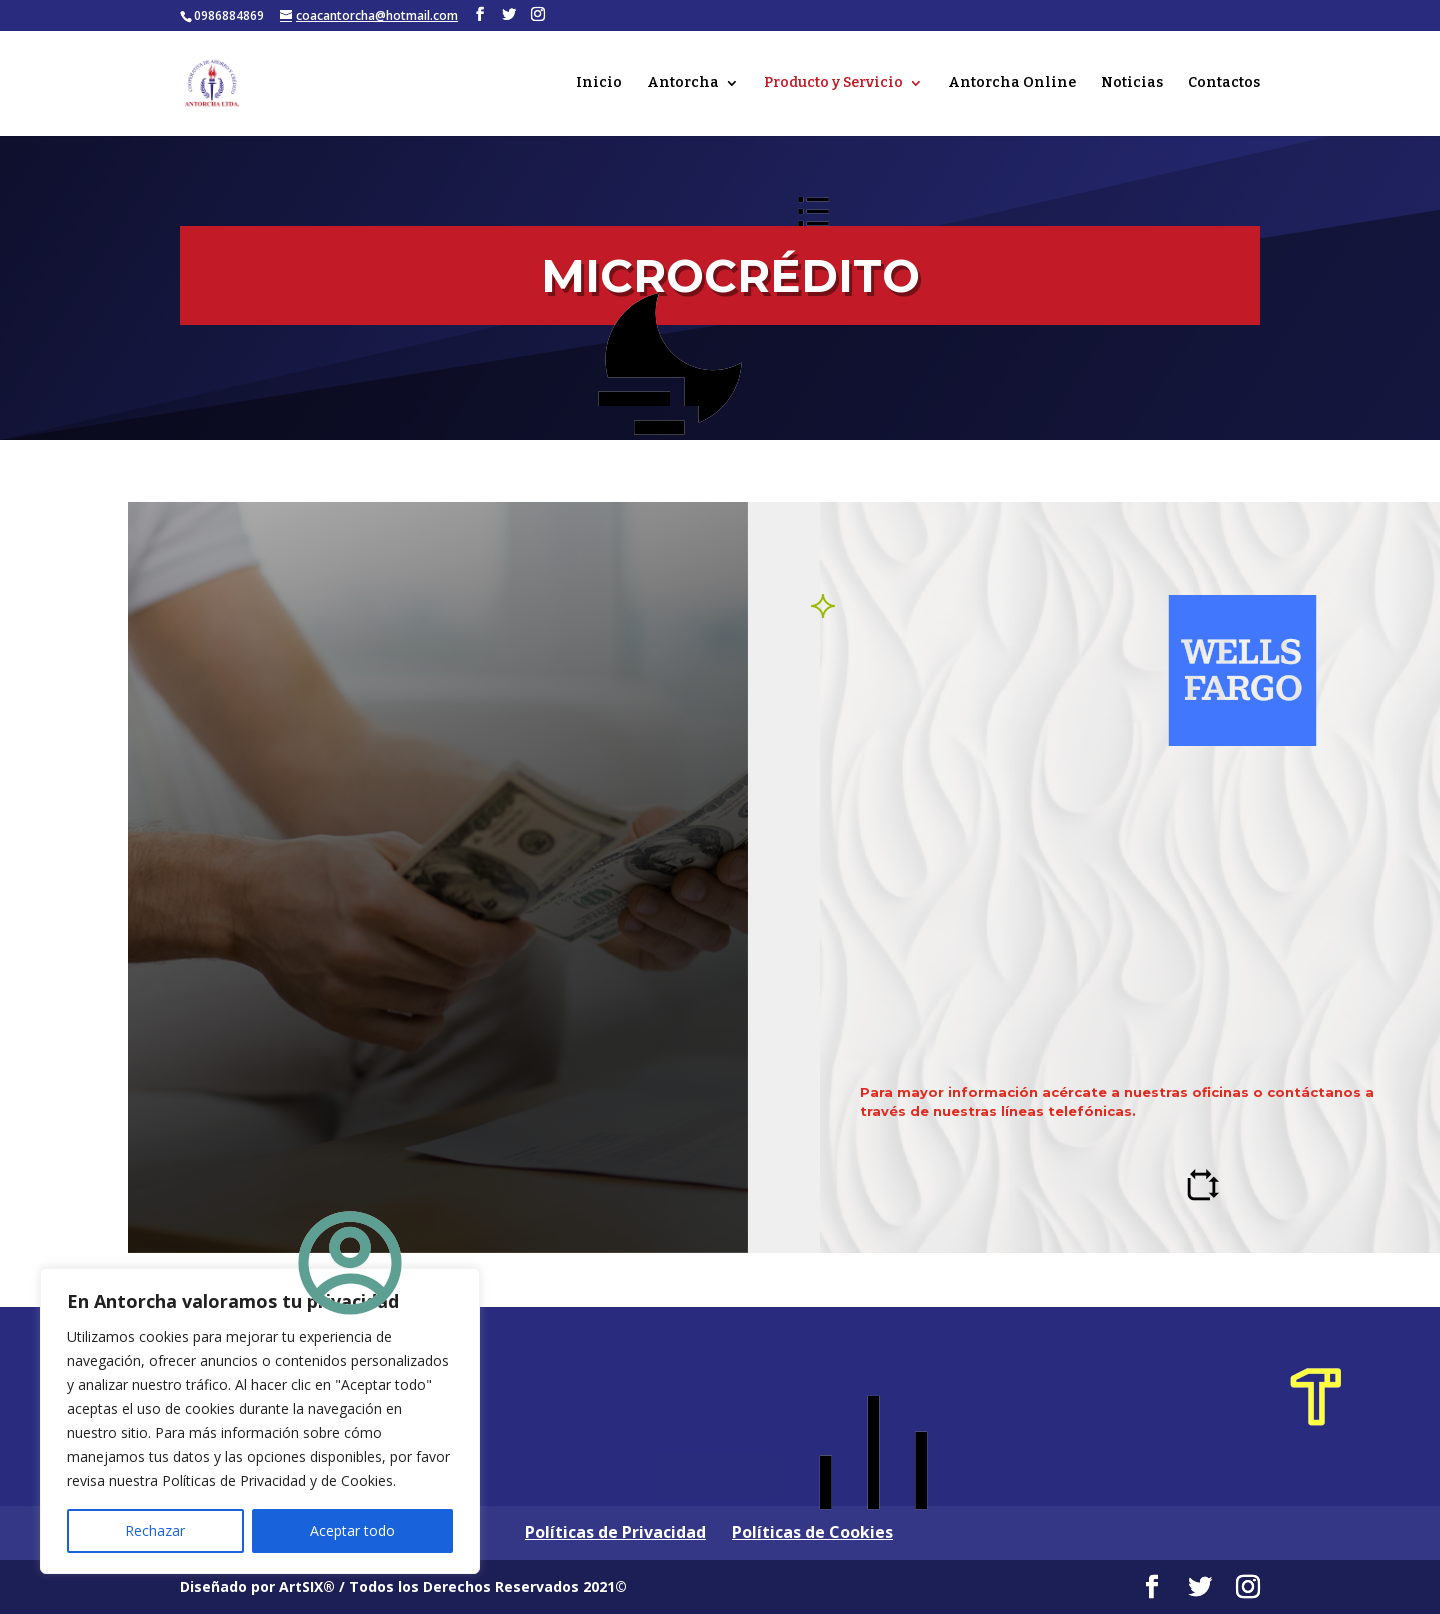  Describe the element at coordinates (813, 211) in the screenshot. I see `view checklist or task list` at that location.